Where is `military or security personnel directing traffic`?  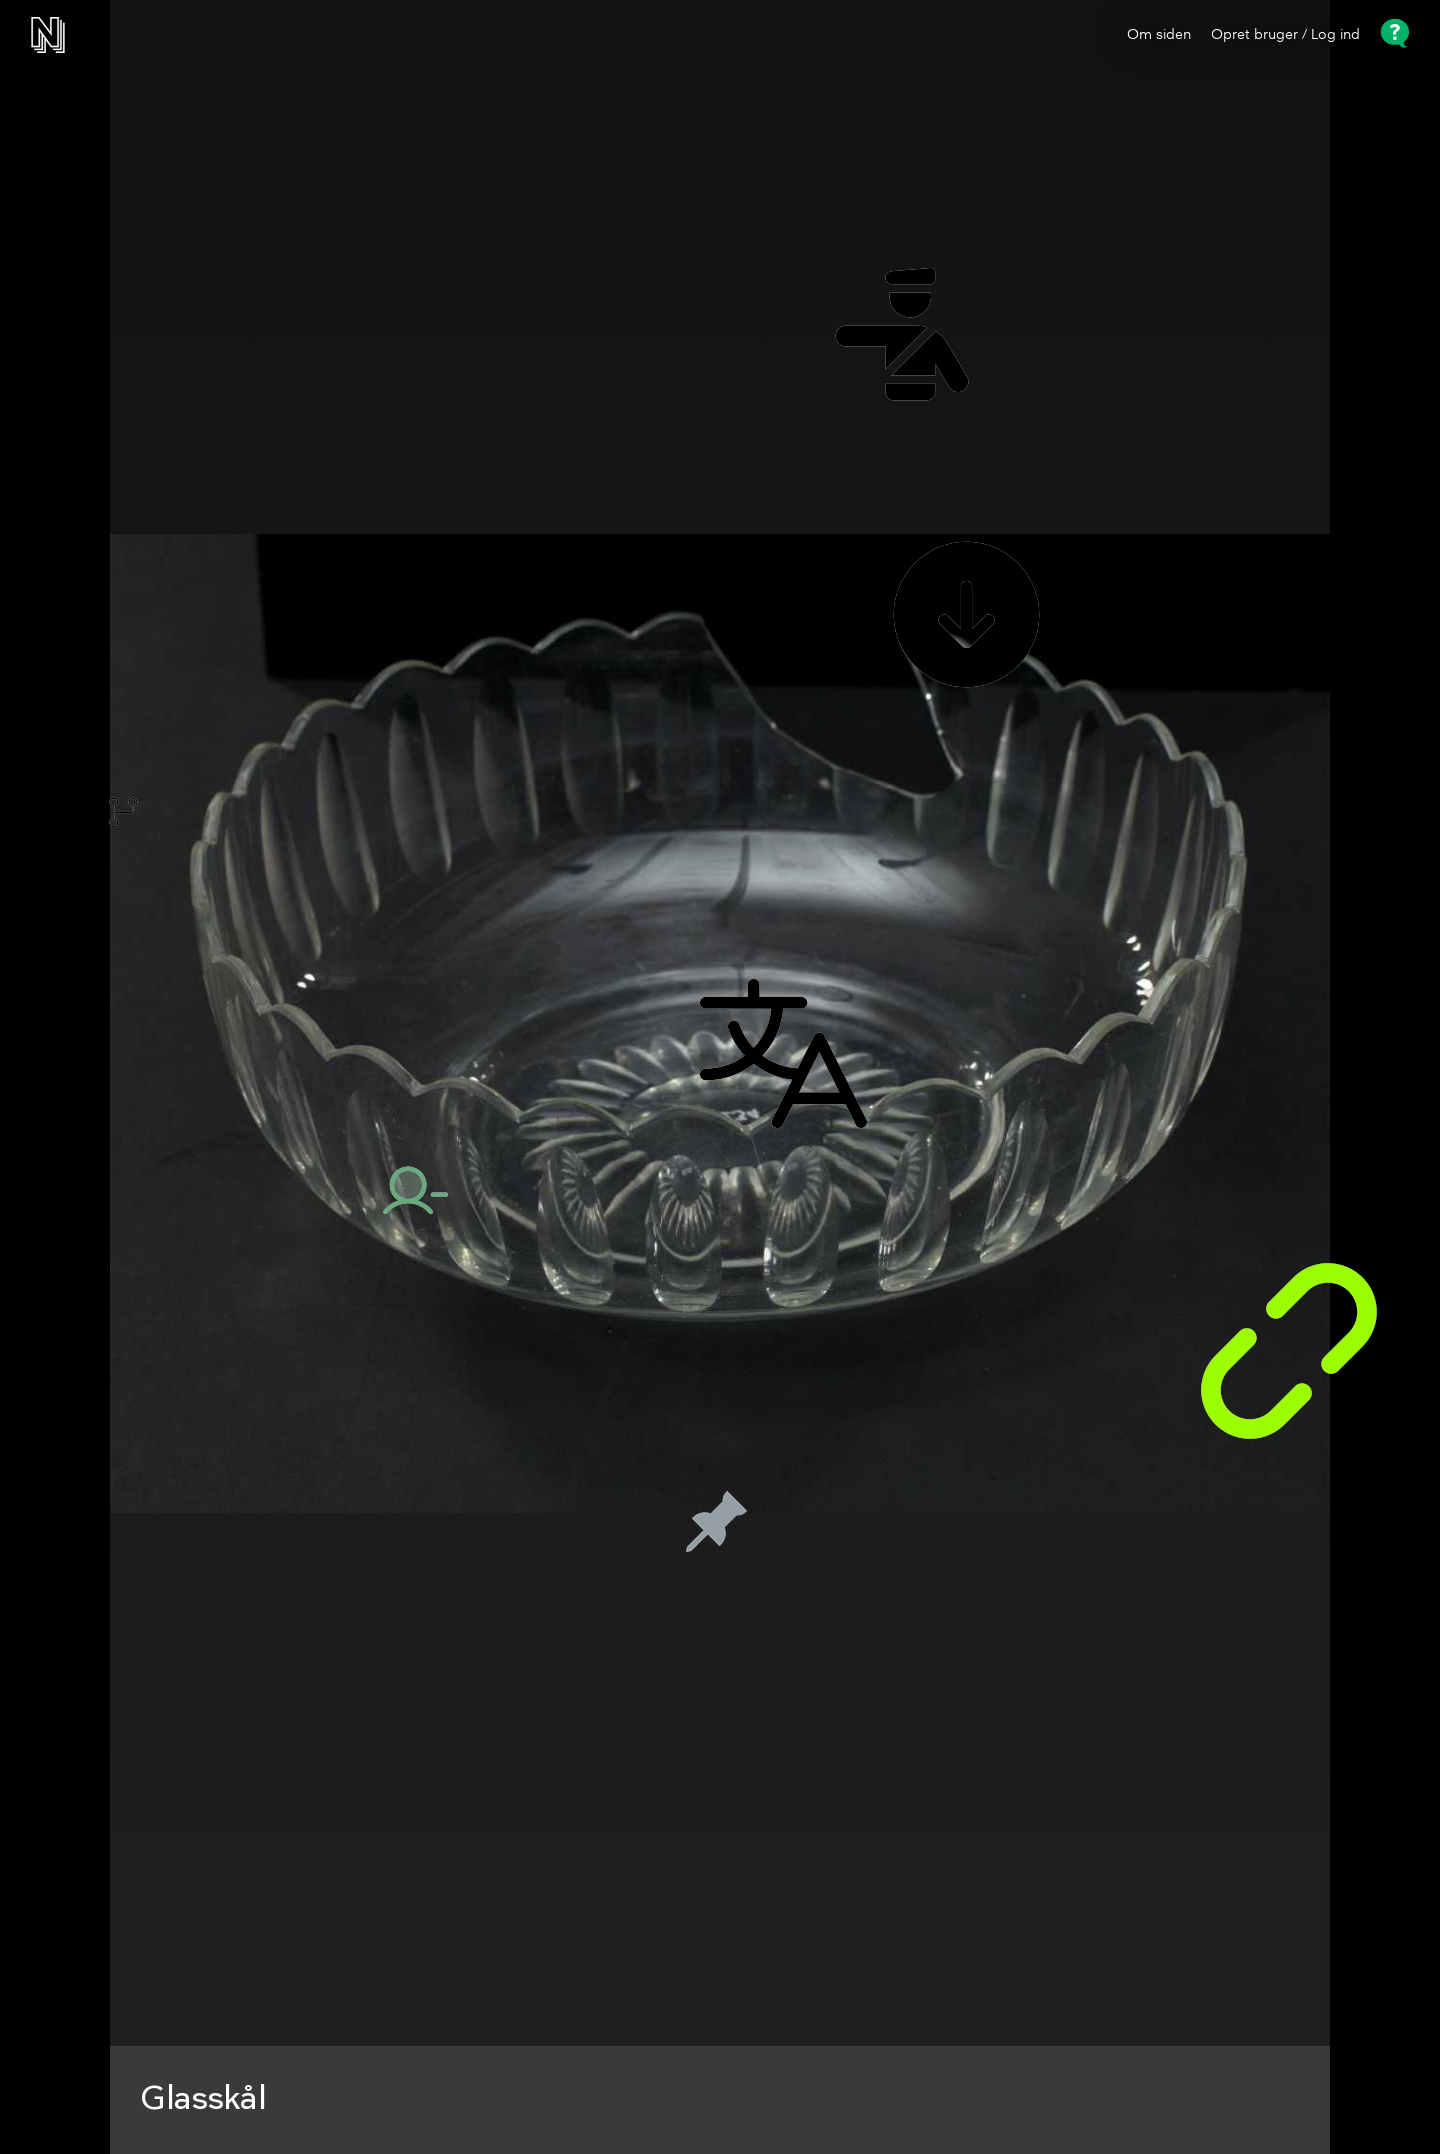 military or security personnel directing traffic is located at coordinates (902, 334).